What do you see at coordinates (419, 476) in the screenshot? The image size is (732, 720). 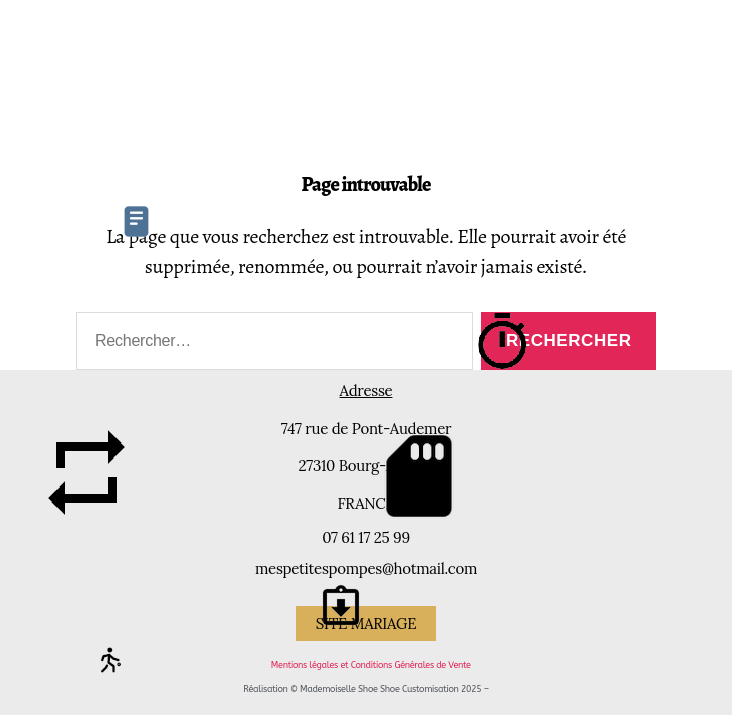 I see `access SD card storage` at bounding box center [419, 476].